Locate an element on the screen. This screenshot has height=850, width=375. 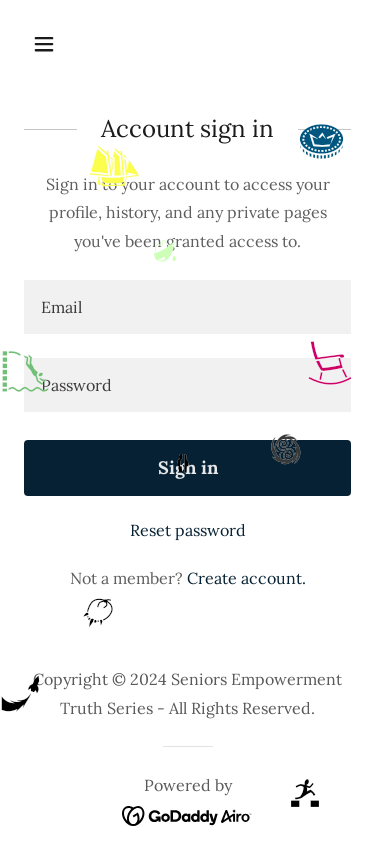
summon a ghost companion is located at coordinates (183, 463).